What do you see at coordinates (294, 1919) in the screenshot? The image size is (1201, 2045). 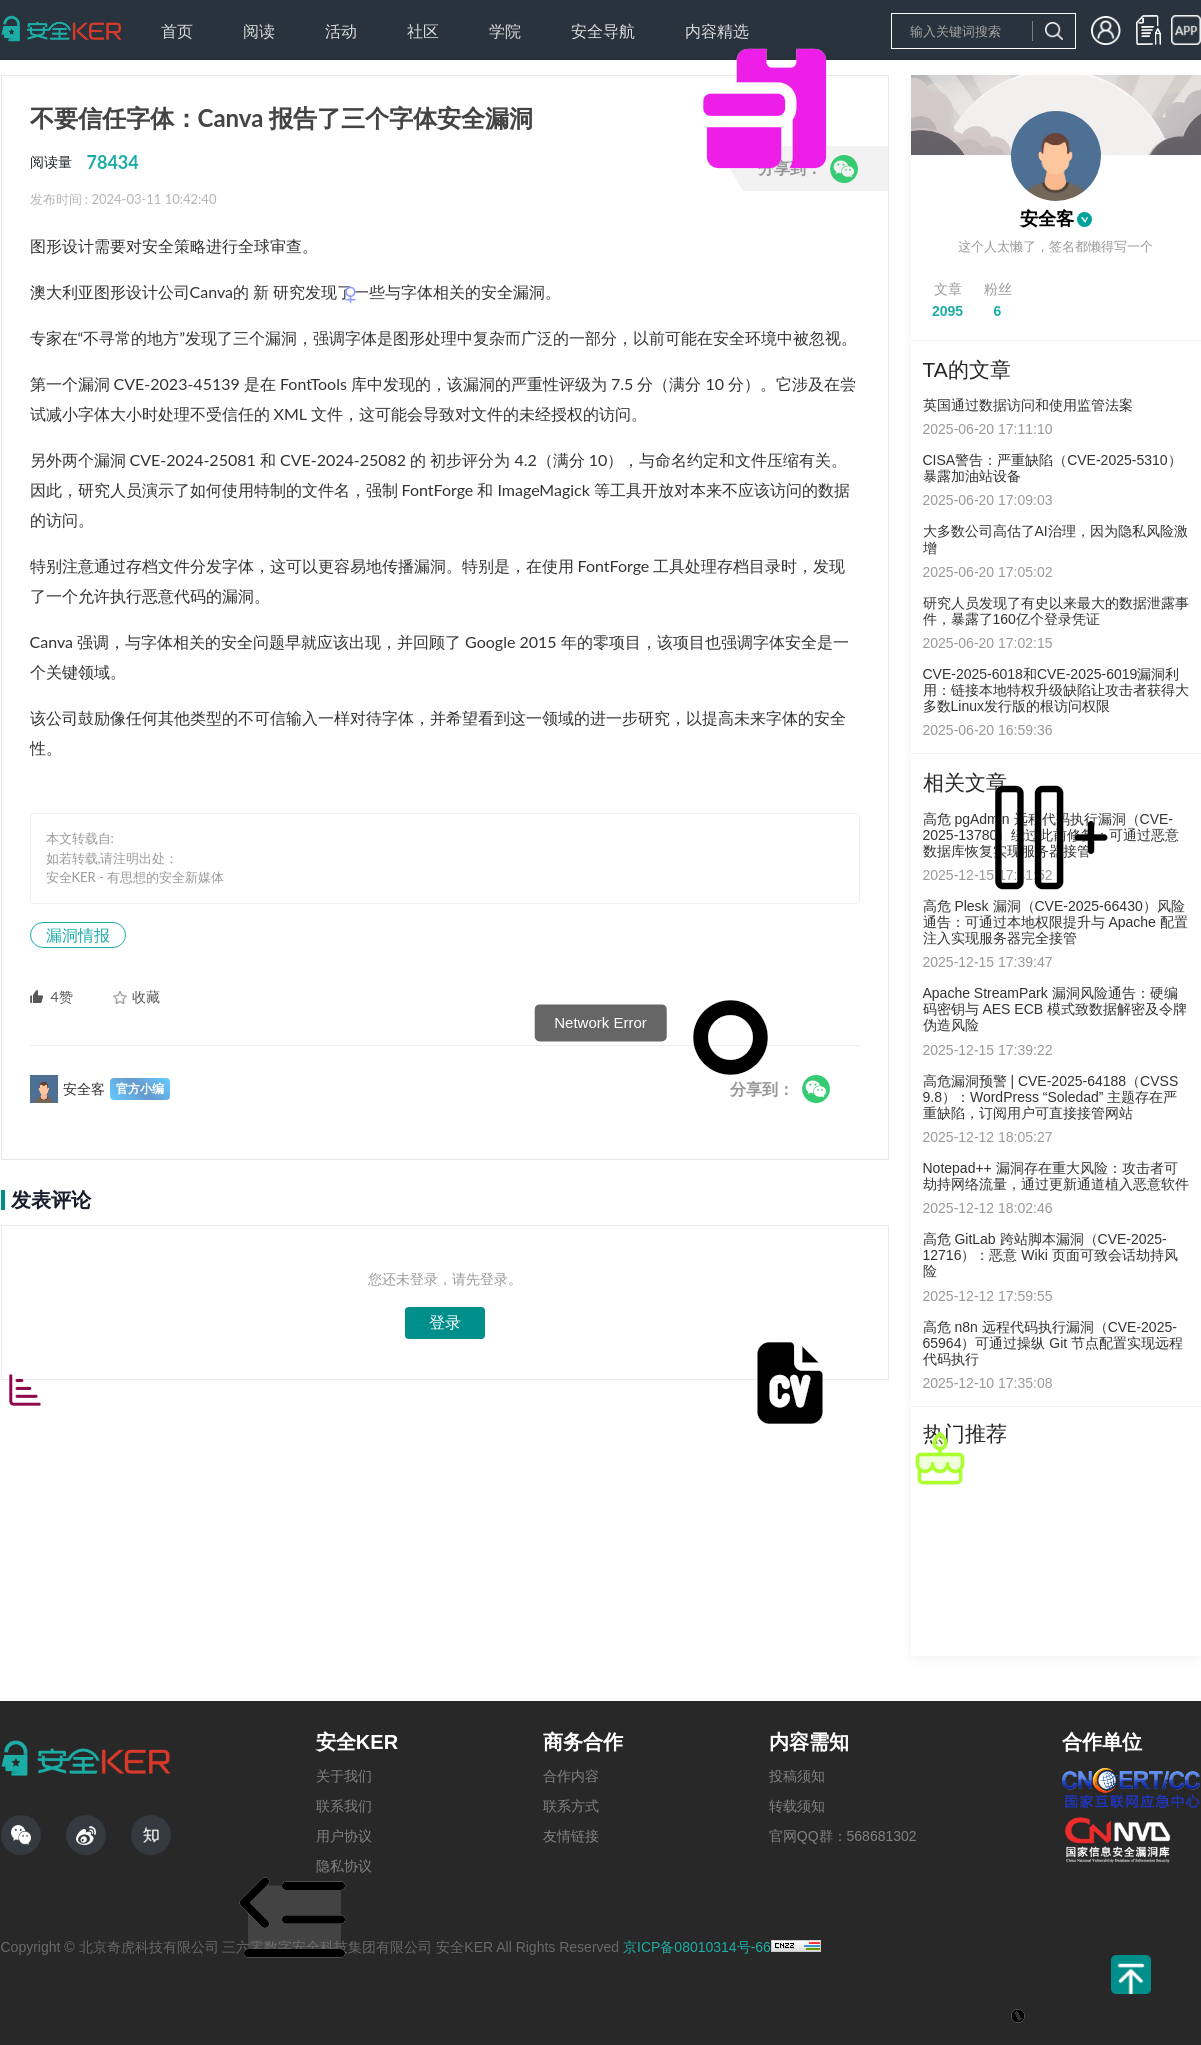 I see `decrease text indentation` at bounding box center [294, 1919].